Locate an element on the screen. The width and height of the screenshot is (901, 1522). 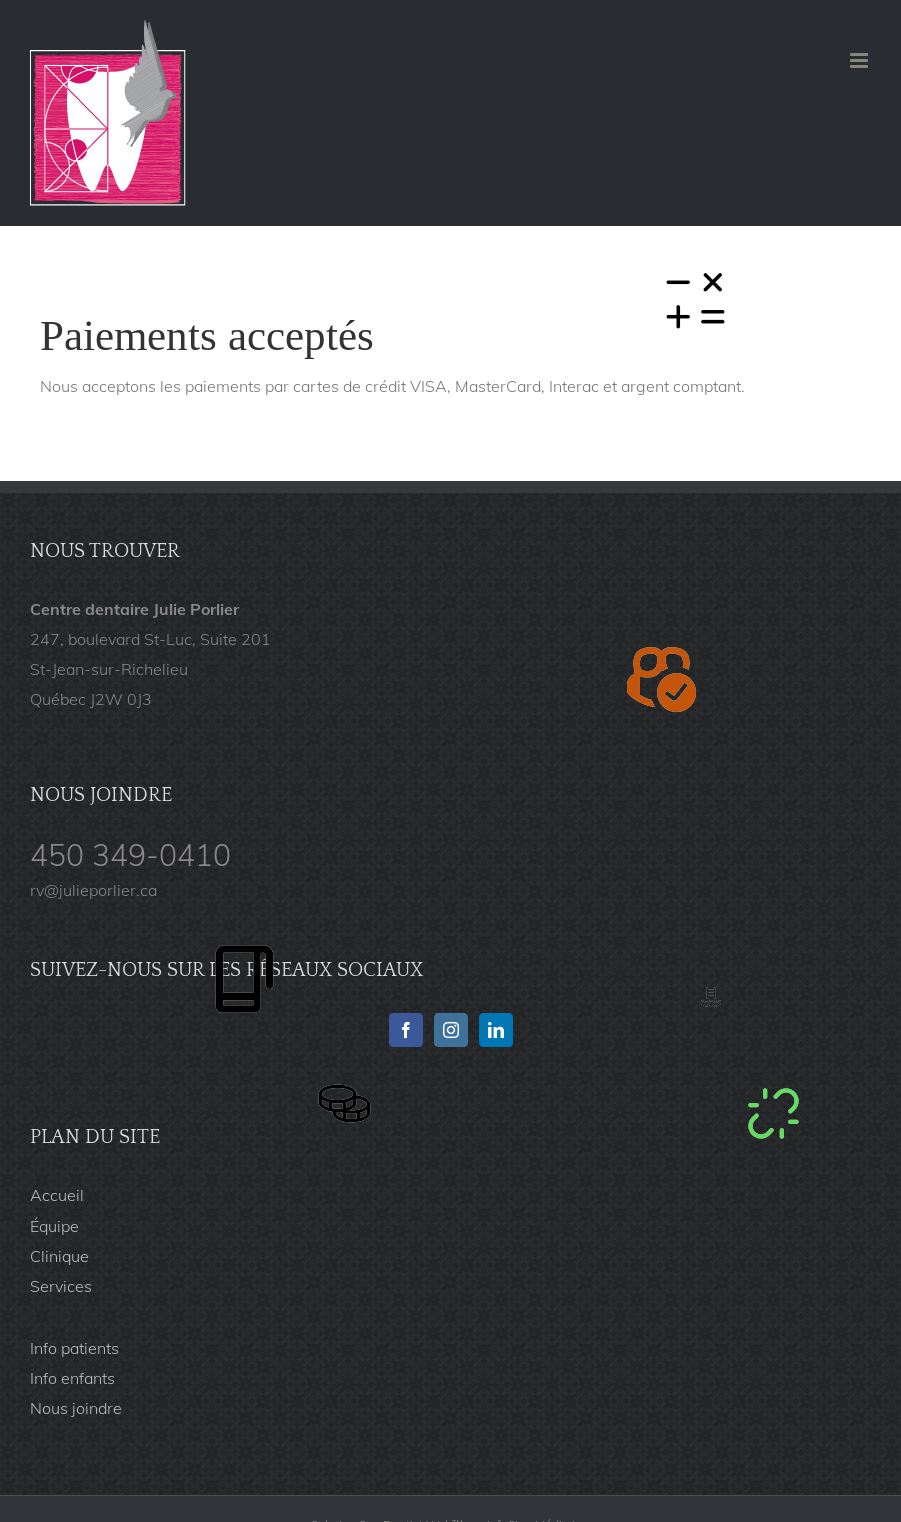
unlink or disconnect a shared resource is located at coordinates (773, 1113).